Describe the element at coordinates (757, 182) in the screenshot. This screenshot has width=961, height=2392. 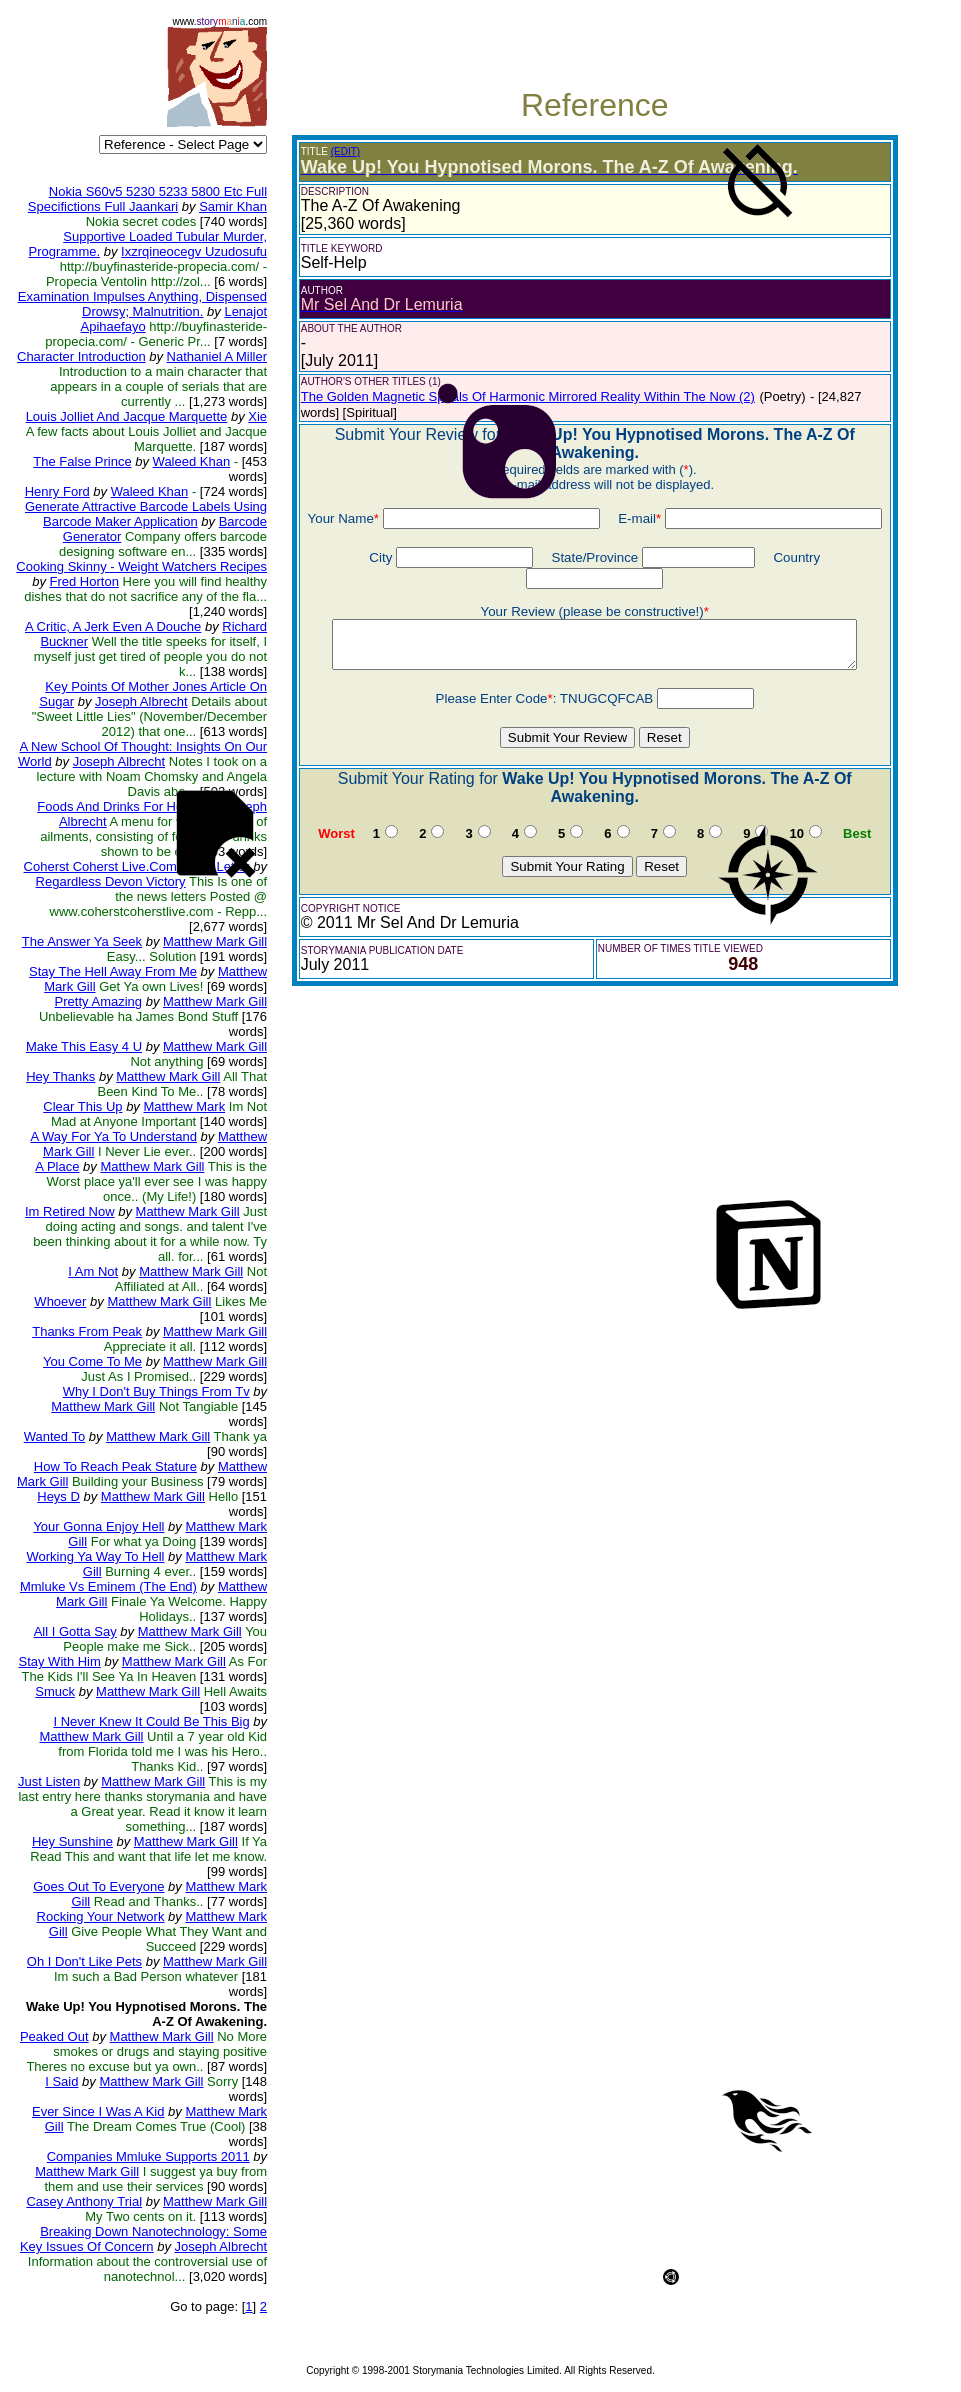
I see `disable blur effect` at that location.